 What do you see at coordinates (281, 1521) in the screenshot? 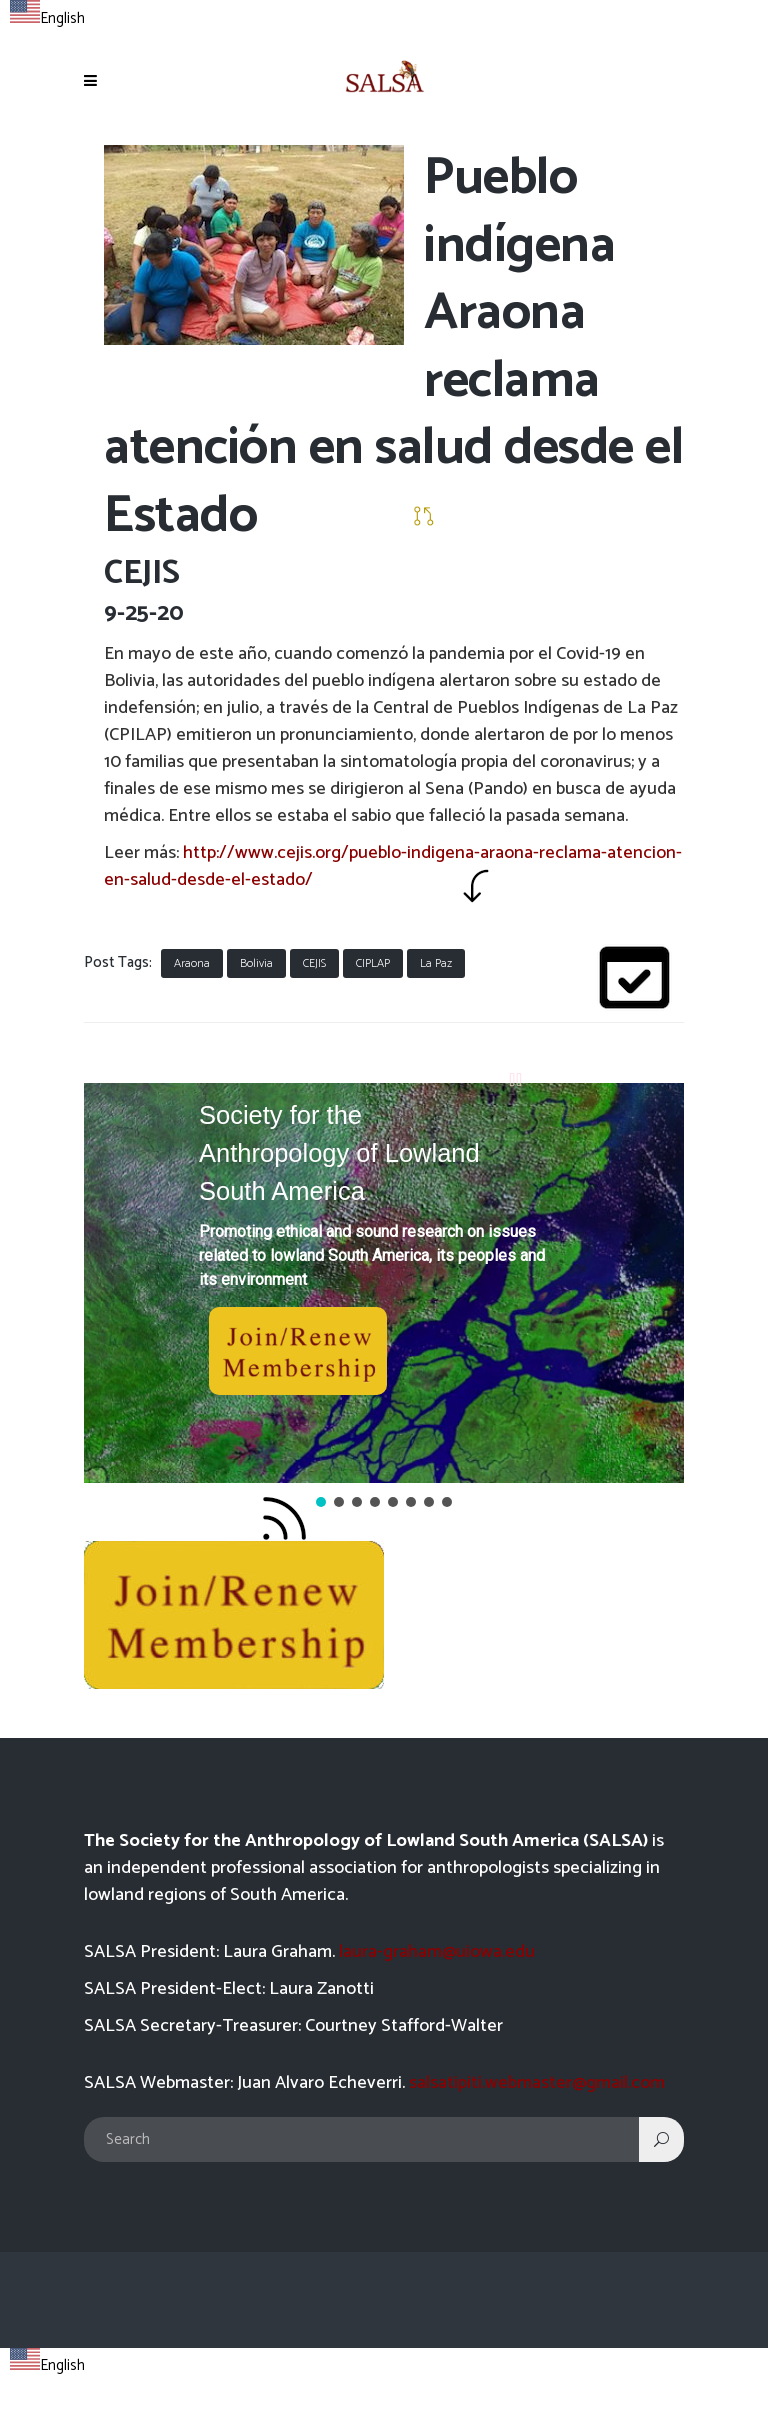
I see `subscribe to RSS feed` at bounding box center [281, 1521].